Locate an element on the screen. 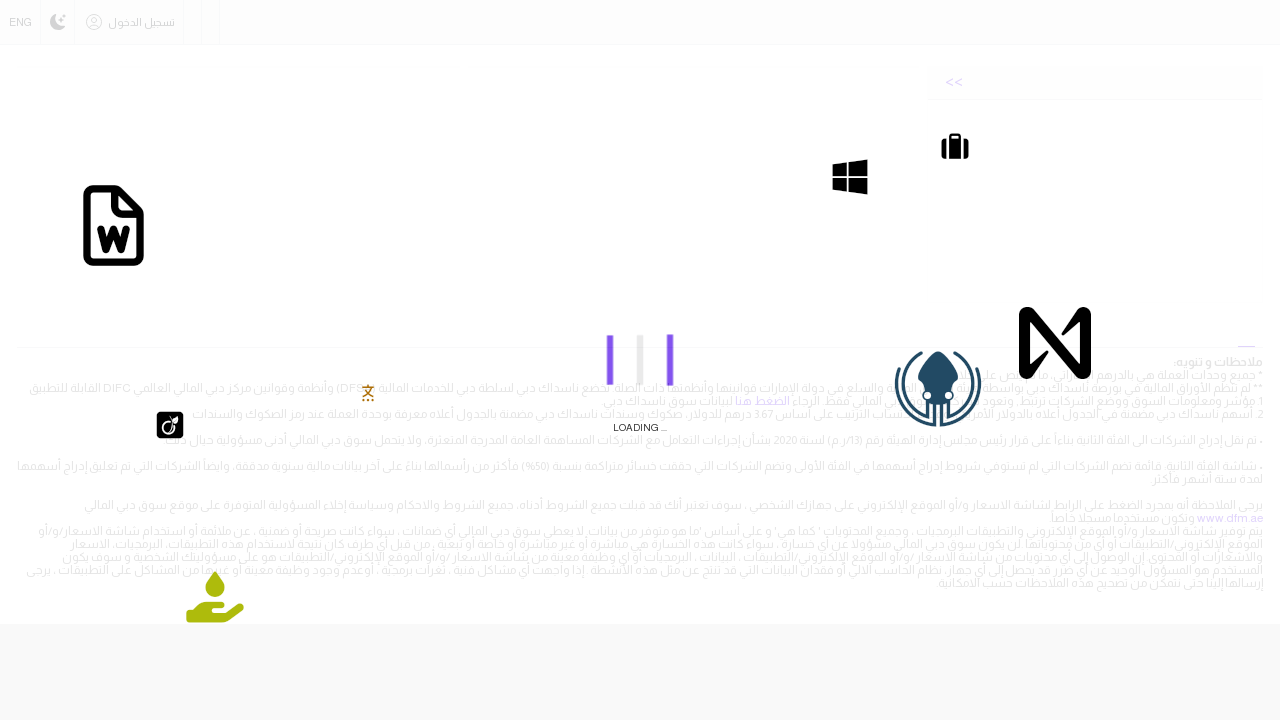 Image resolution: width=1280 pixels, height=720 pixels. open a Microsoft Word document is located at coordinates (113, 225).